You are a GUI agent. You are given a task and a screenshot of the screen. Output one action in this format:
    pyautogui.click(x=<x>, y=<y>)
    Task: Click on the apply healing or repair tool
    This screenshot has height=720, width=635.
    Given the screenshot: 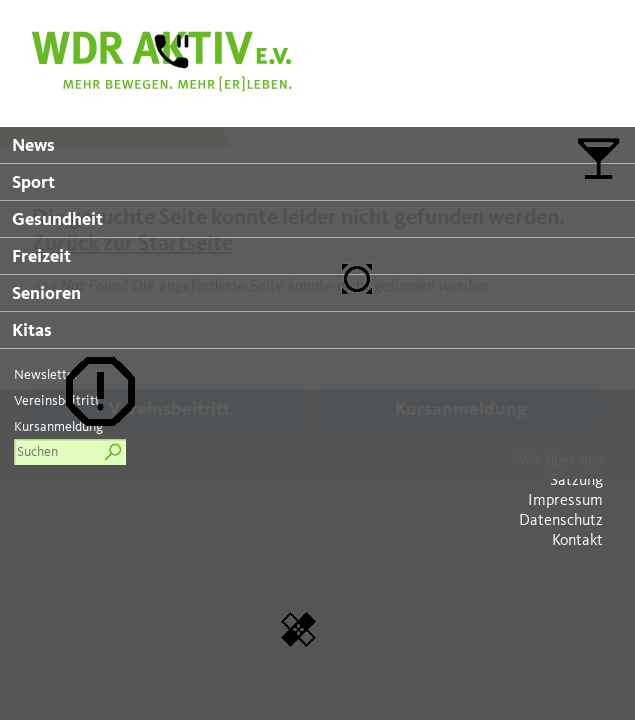 What is the action you would take?
    pyautogui.click(x=298, y=629)
    